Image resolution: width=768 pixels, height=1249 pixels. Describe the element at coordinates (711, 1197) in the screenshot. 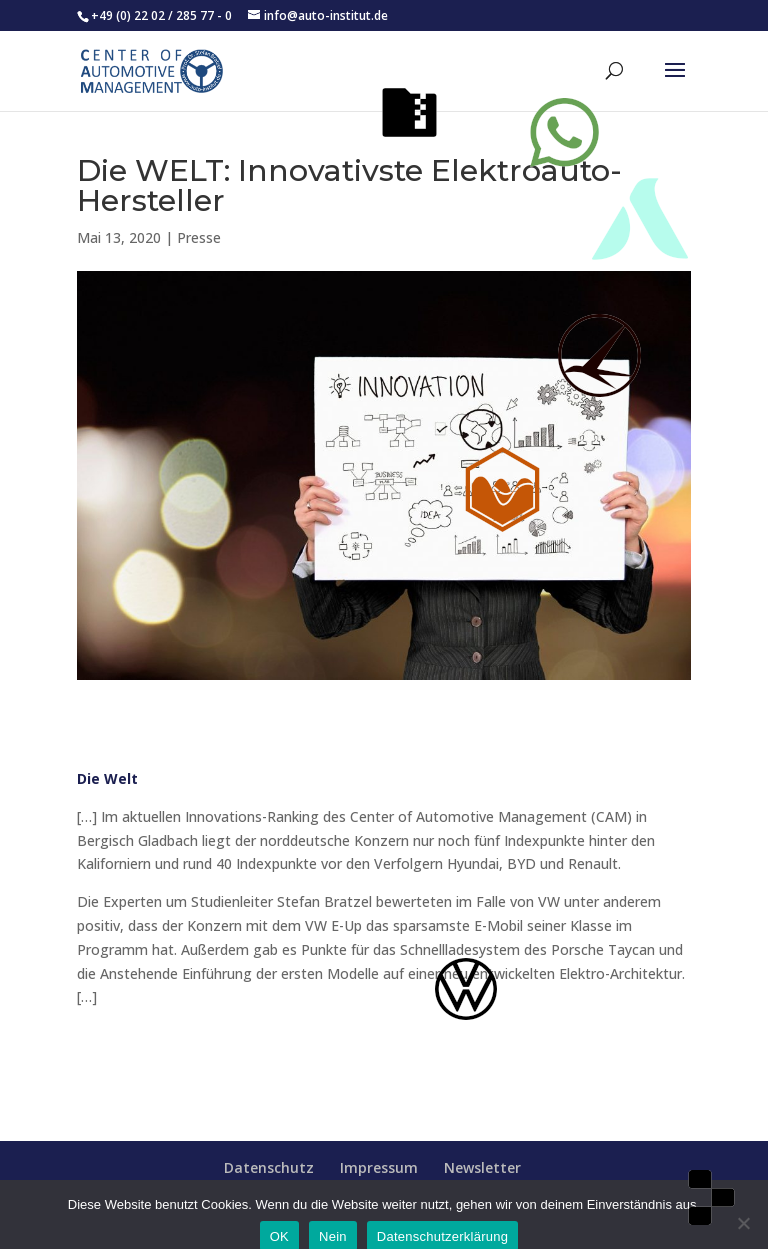

I see `open replit` at that location.